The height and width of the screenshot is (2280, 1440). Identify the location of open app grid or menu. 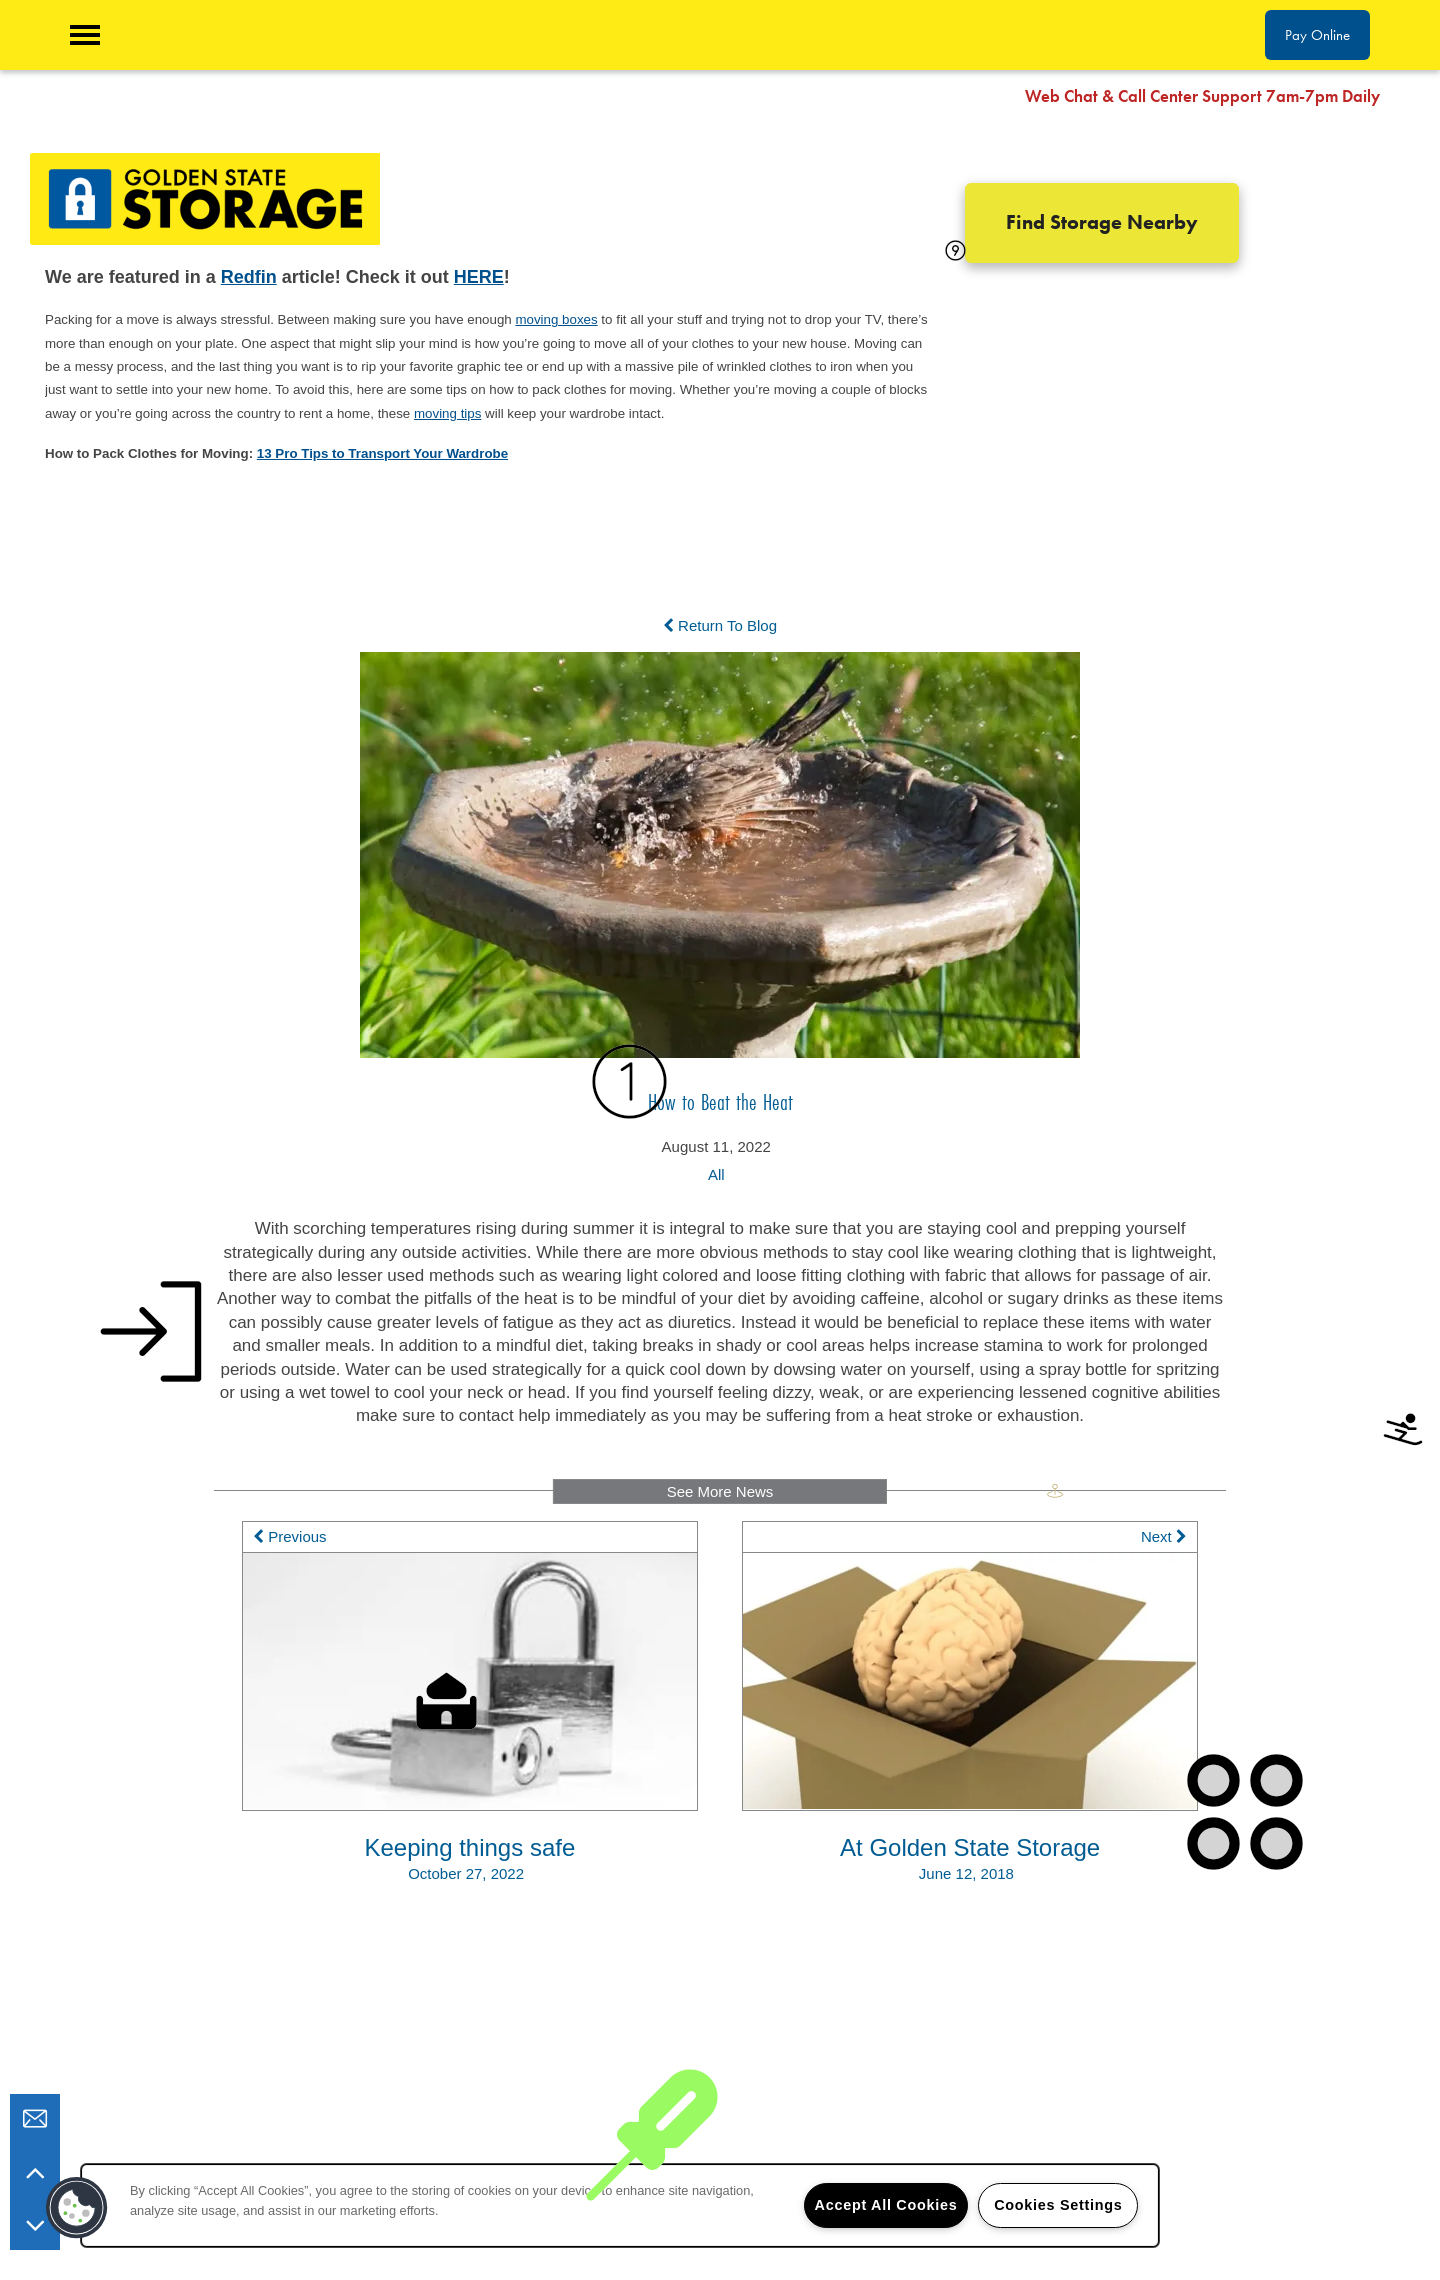
(1245, 1812).